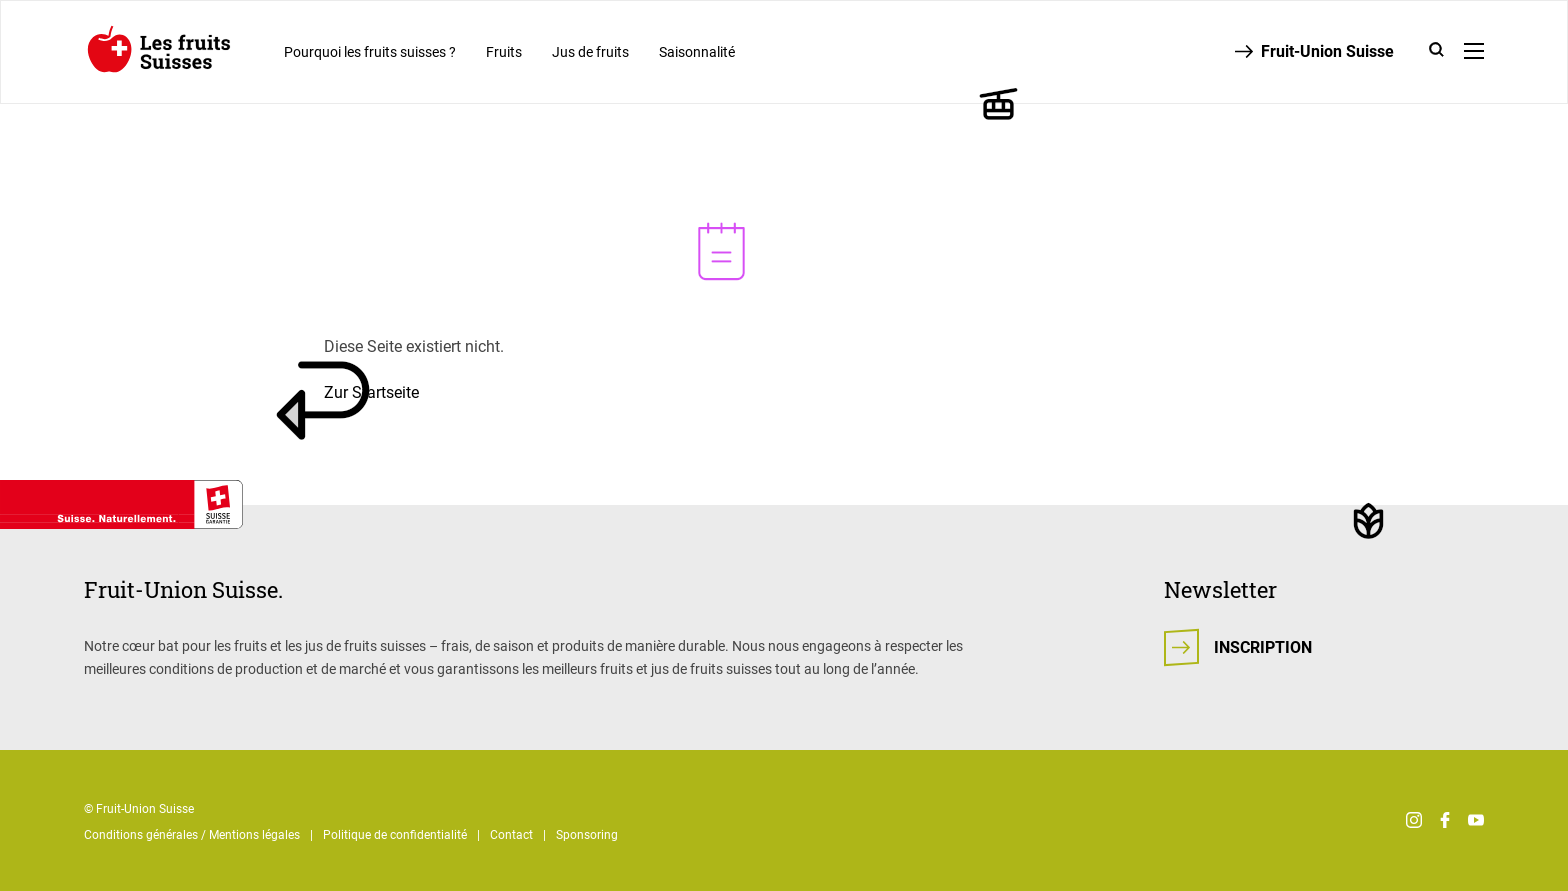 The height and width of the screenshot is (891, 1568). Describe the element at coordinates (1368, 521) in the screenshot. I see `indicates grain or wheat-based ingredients` at that location.